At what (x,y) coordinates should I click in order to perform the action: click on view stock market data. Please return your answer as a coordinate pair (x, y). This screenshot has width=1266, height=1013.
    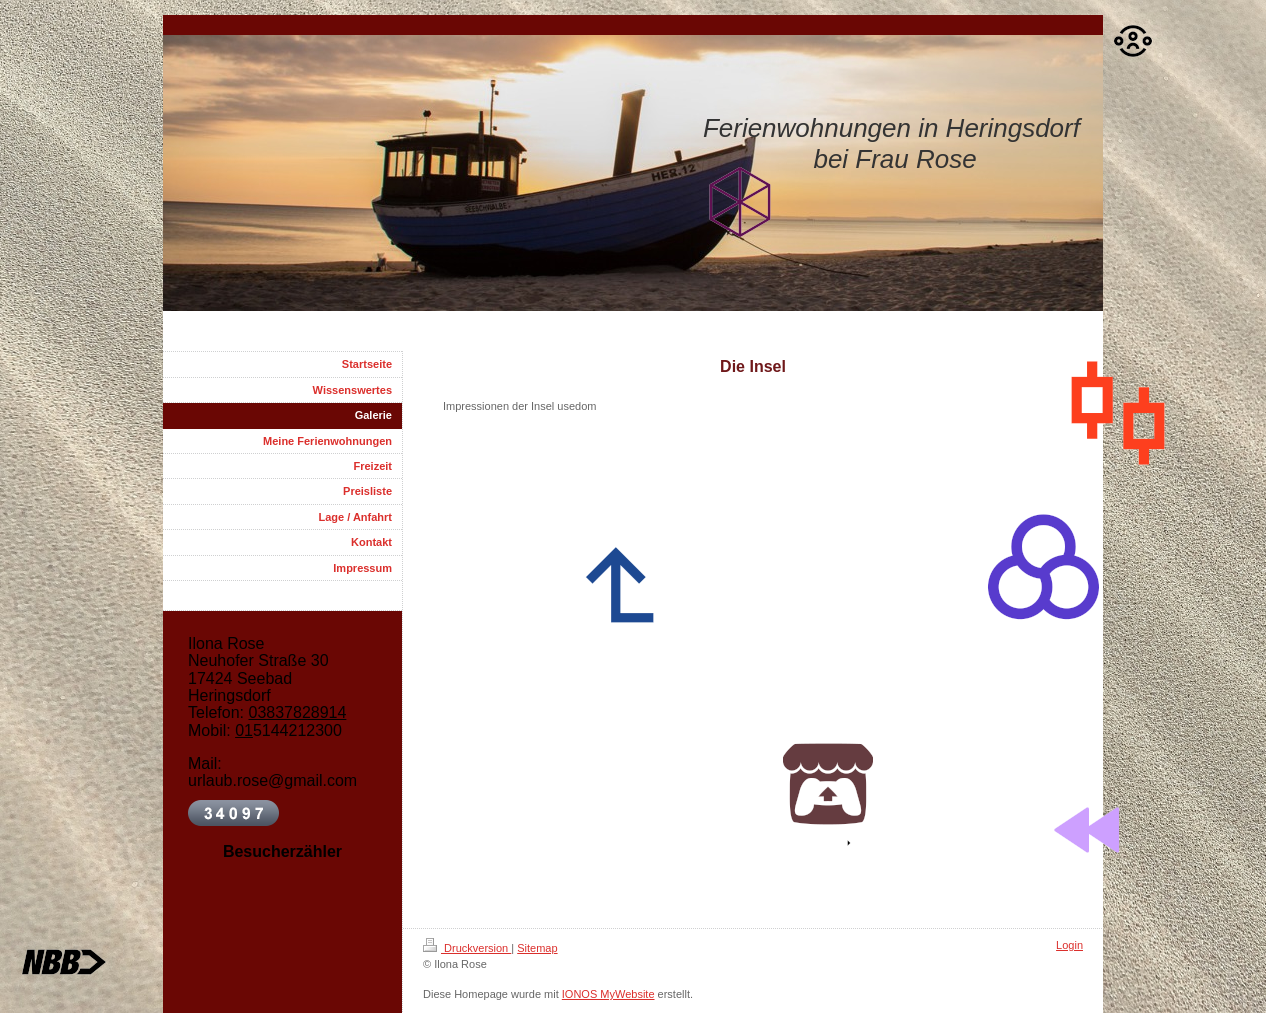
    Looking at the image, I should click on (1118, 413).